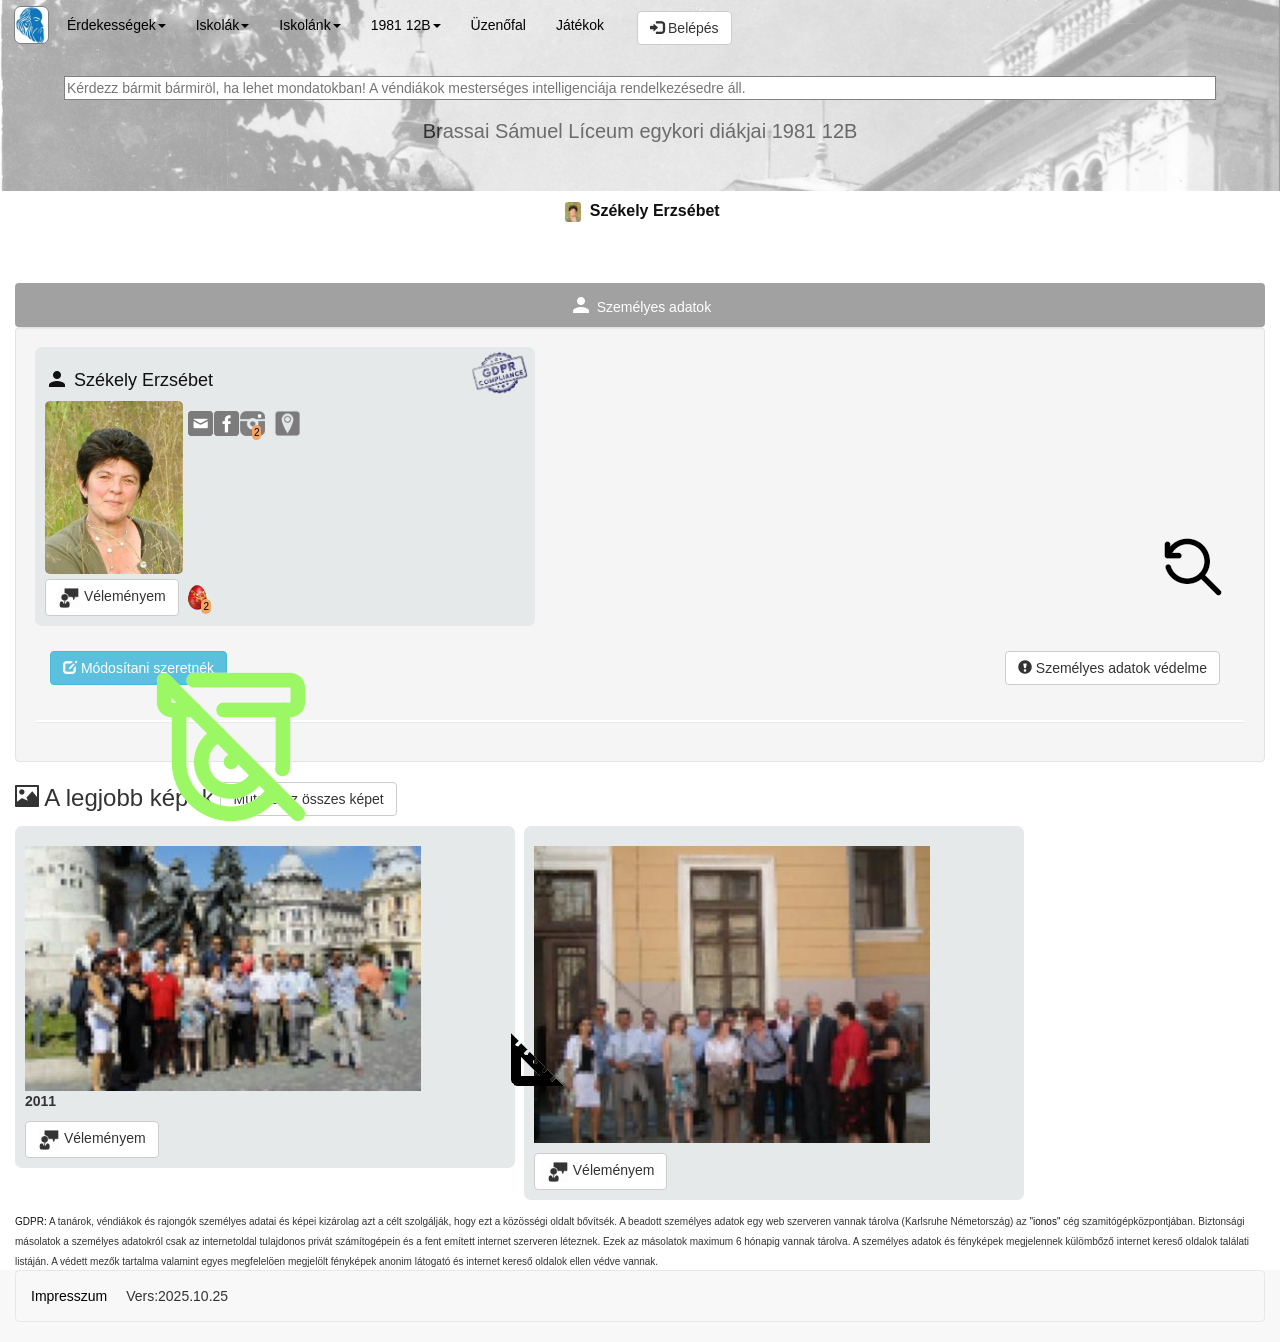  I want to click on measure area or dimensions, so click(537, 1059).